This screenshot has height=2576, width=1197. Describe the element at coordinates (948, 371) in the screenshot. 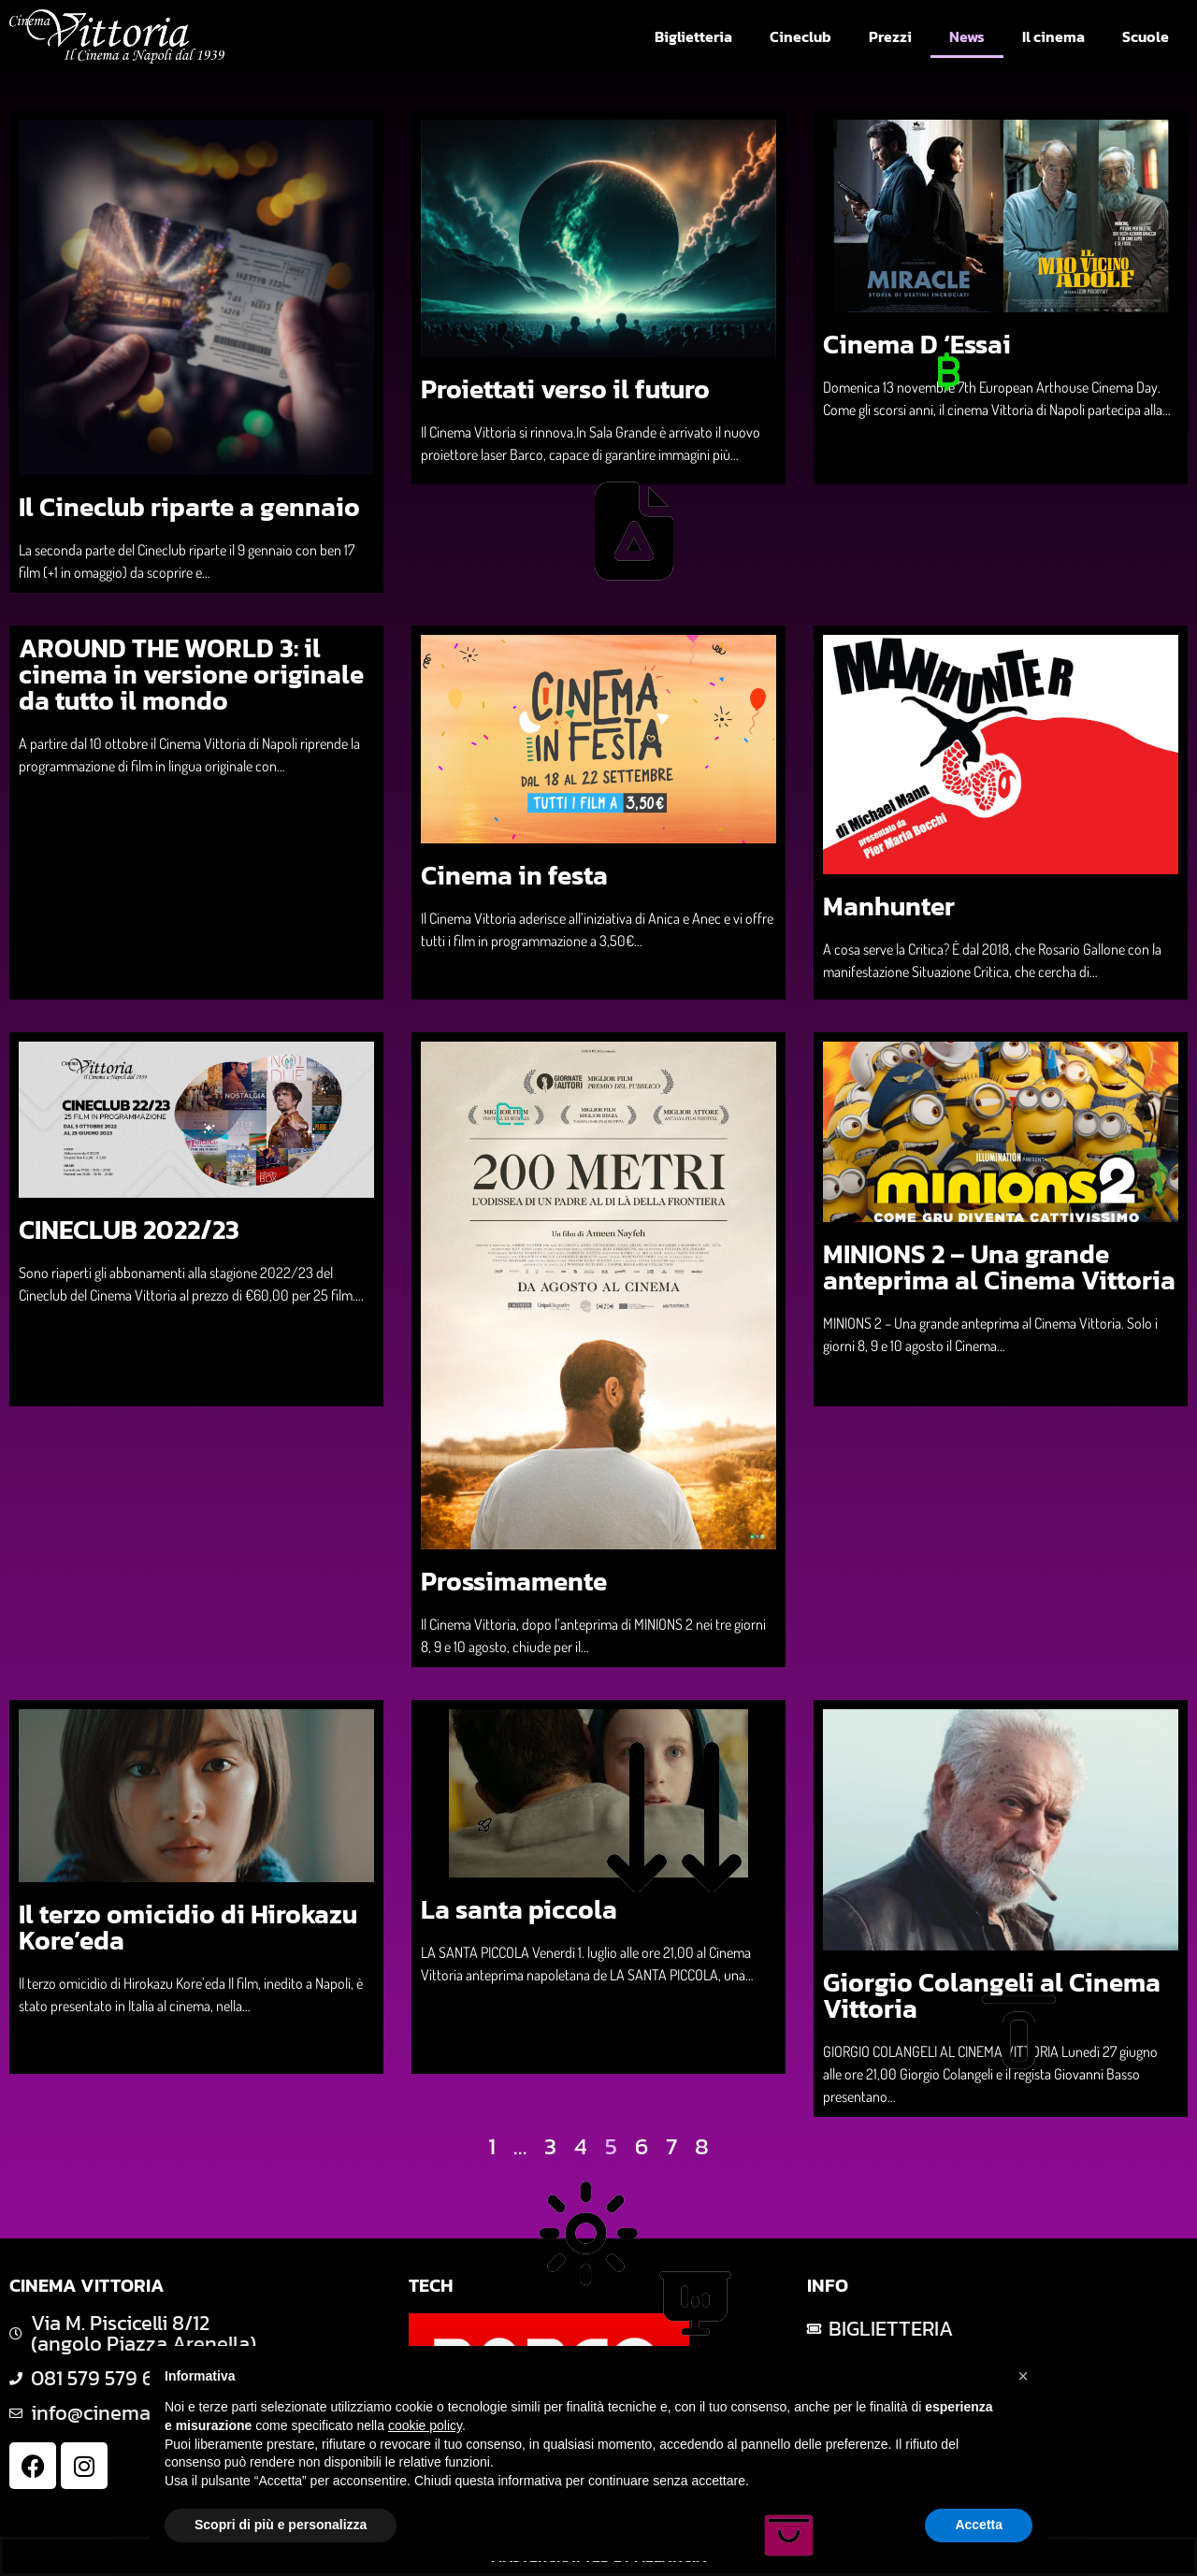

I see `indicates Thai baht currency` at that location.